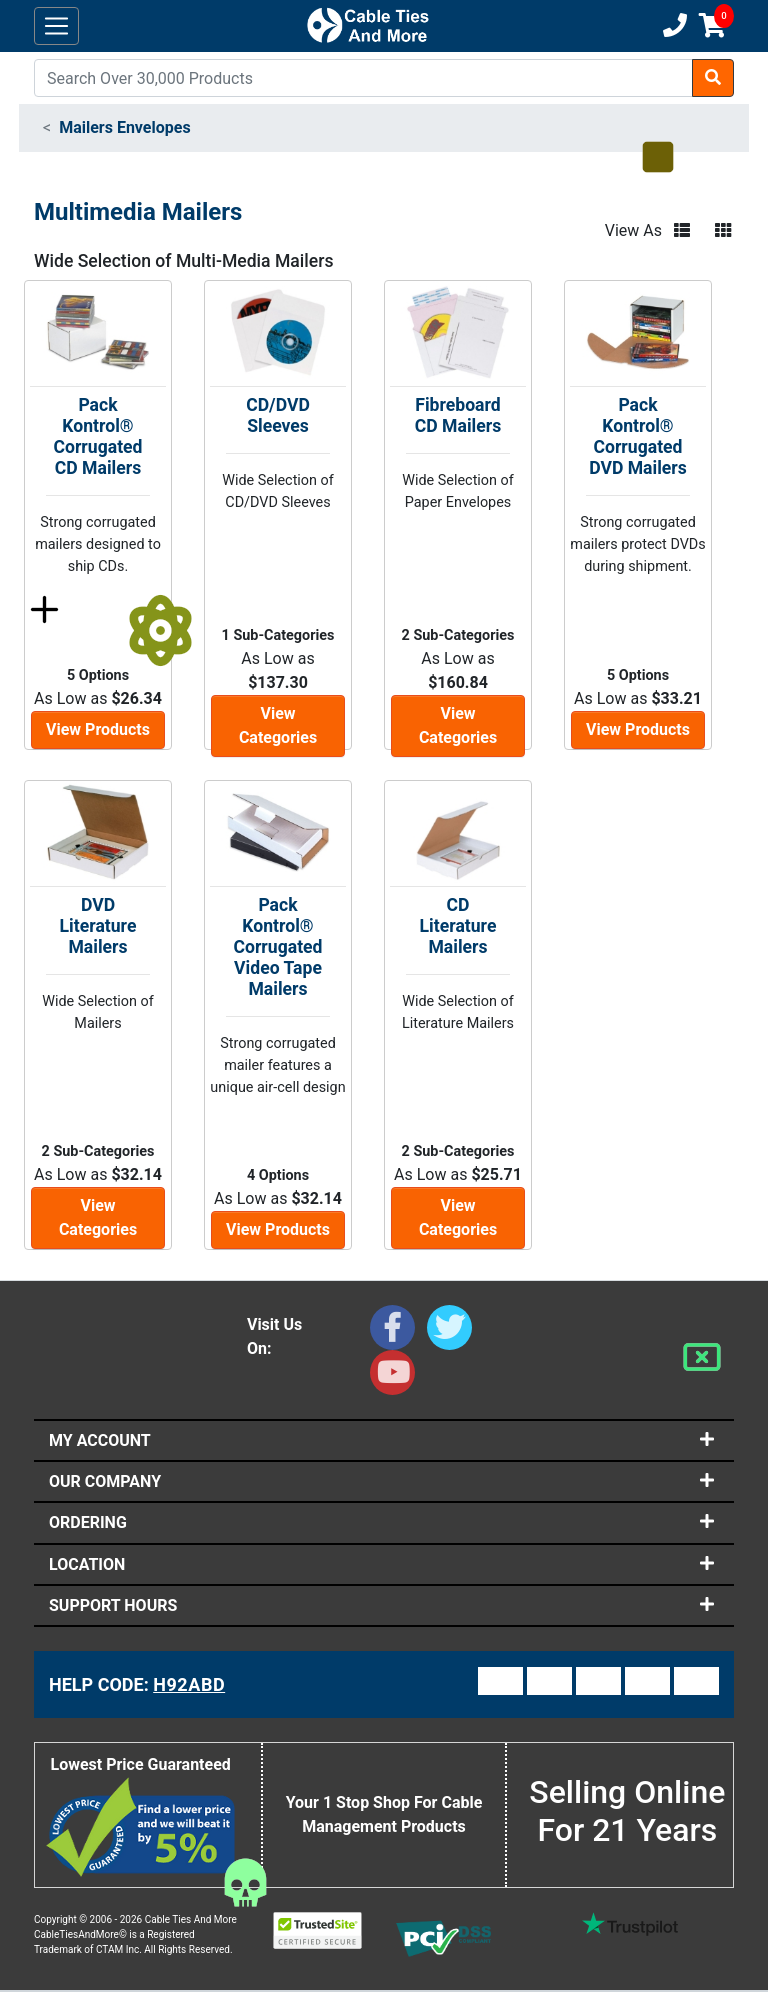  Describe the element at coordinates (160, 630) in the screenshot. I see `access science or chemistry features` at that location.